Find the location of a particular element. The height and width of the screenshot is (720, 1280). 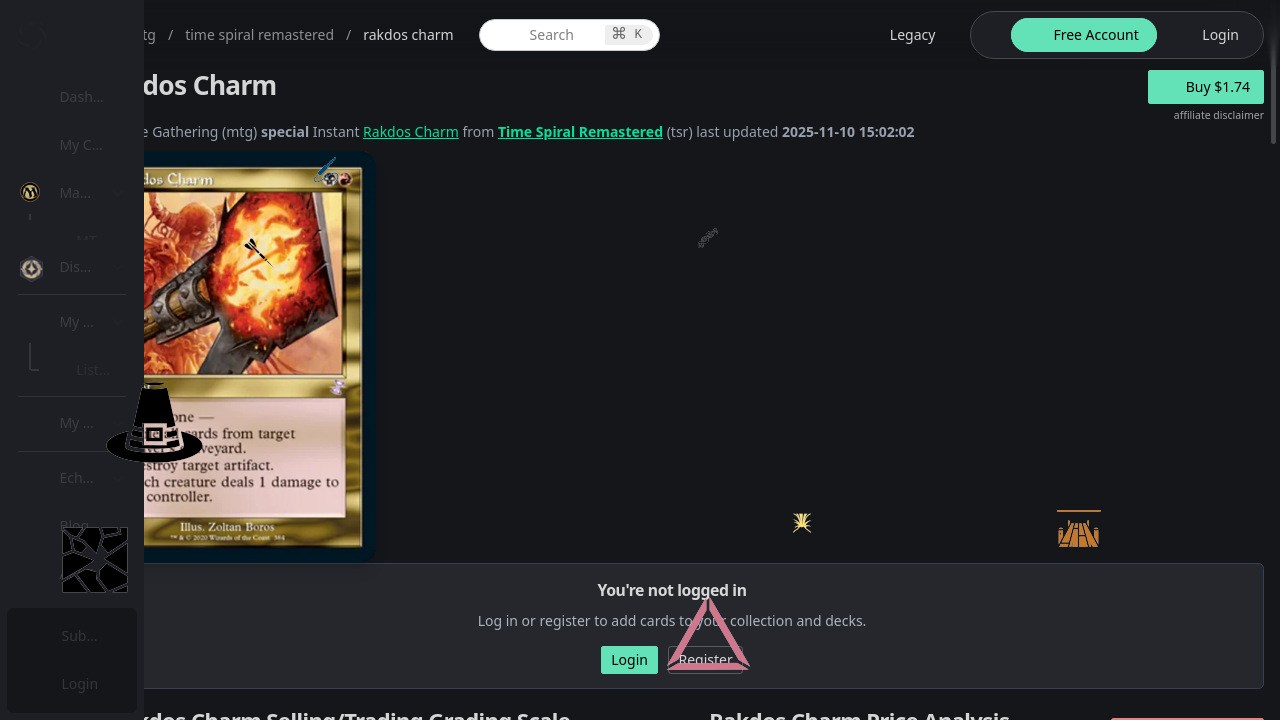

play darts or dart-themed game is located at coordinates (259, 253).